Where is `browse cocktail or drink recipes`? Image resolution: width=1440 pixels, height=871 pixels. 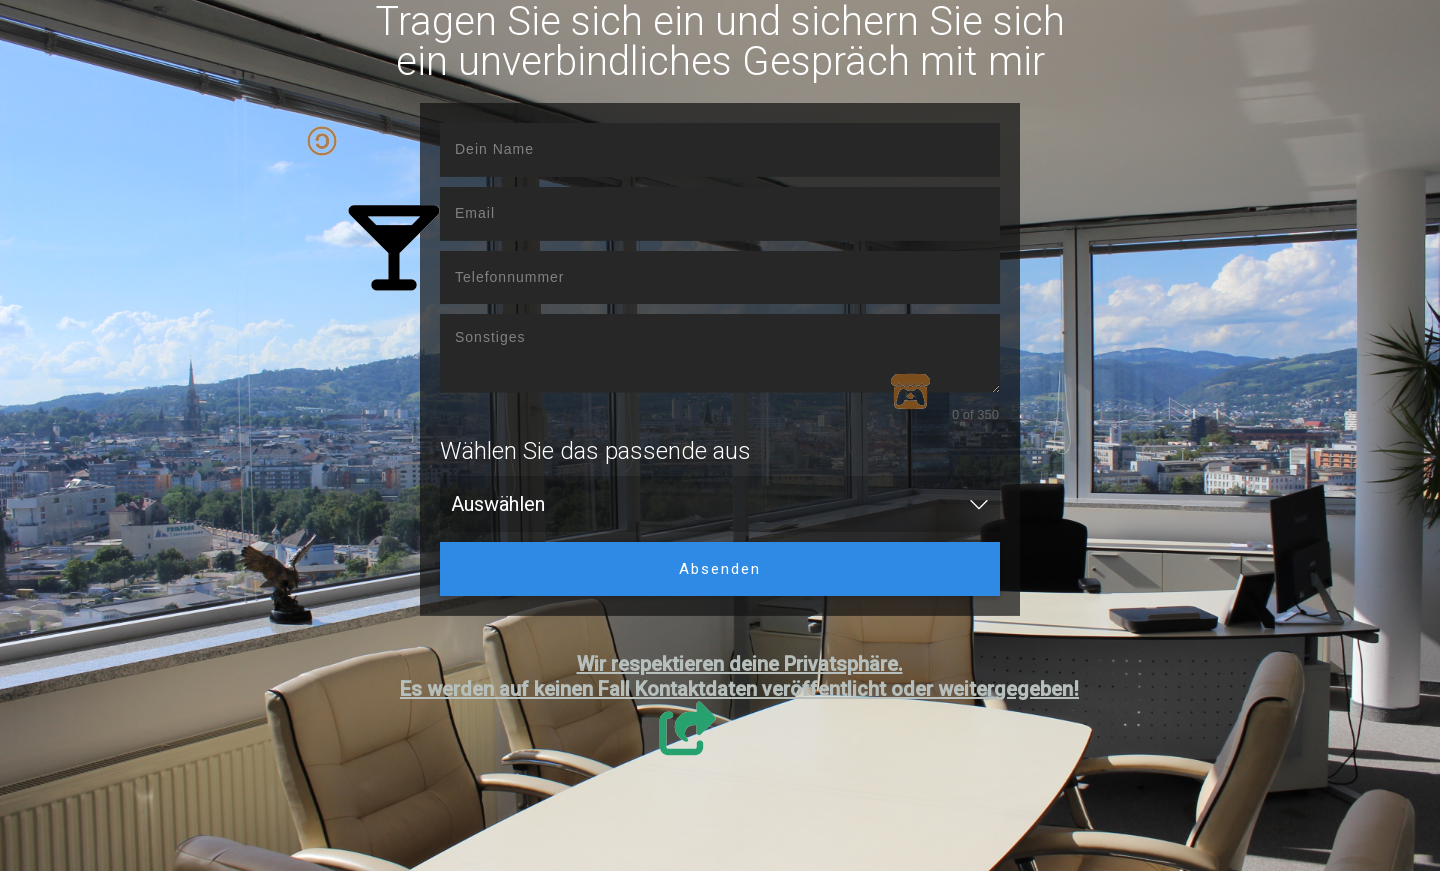
browse cocktail or drink recipes is located at coordinates (394, 245).